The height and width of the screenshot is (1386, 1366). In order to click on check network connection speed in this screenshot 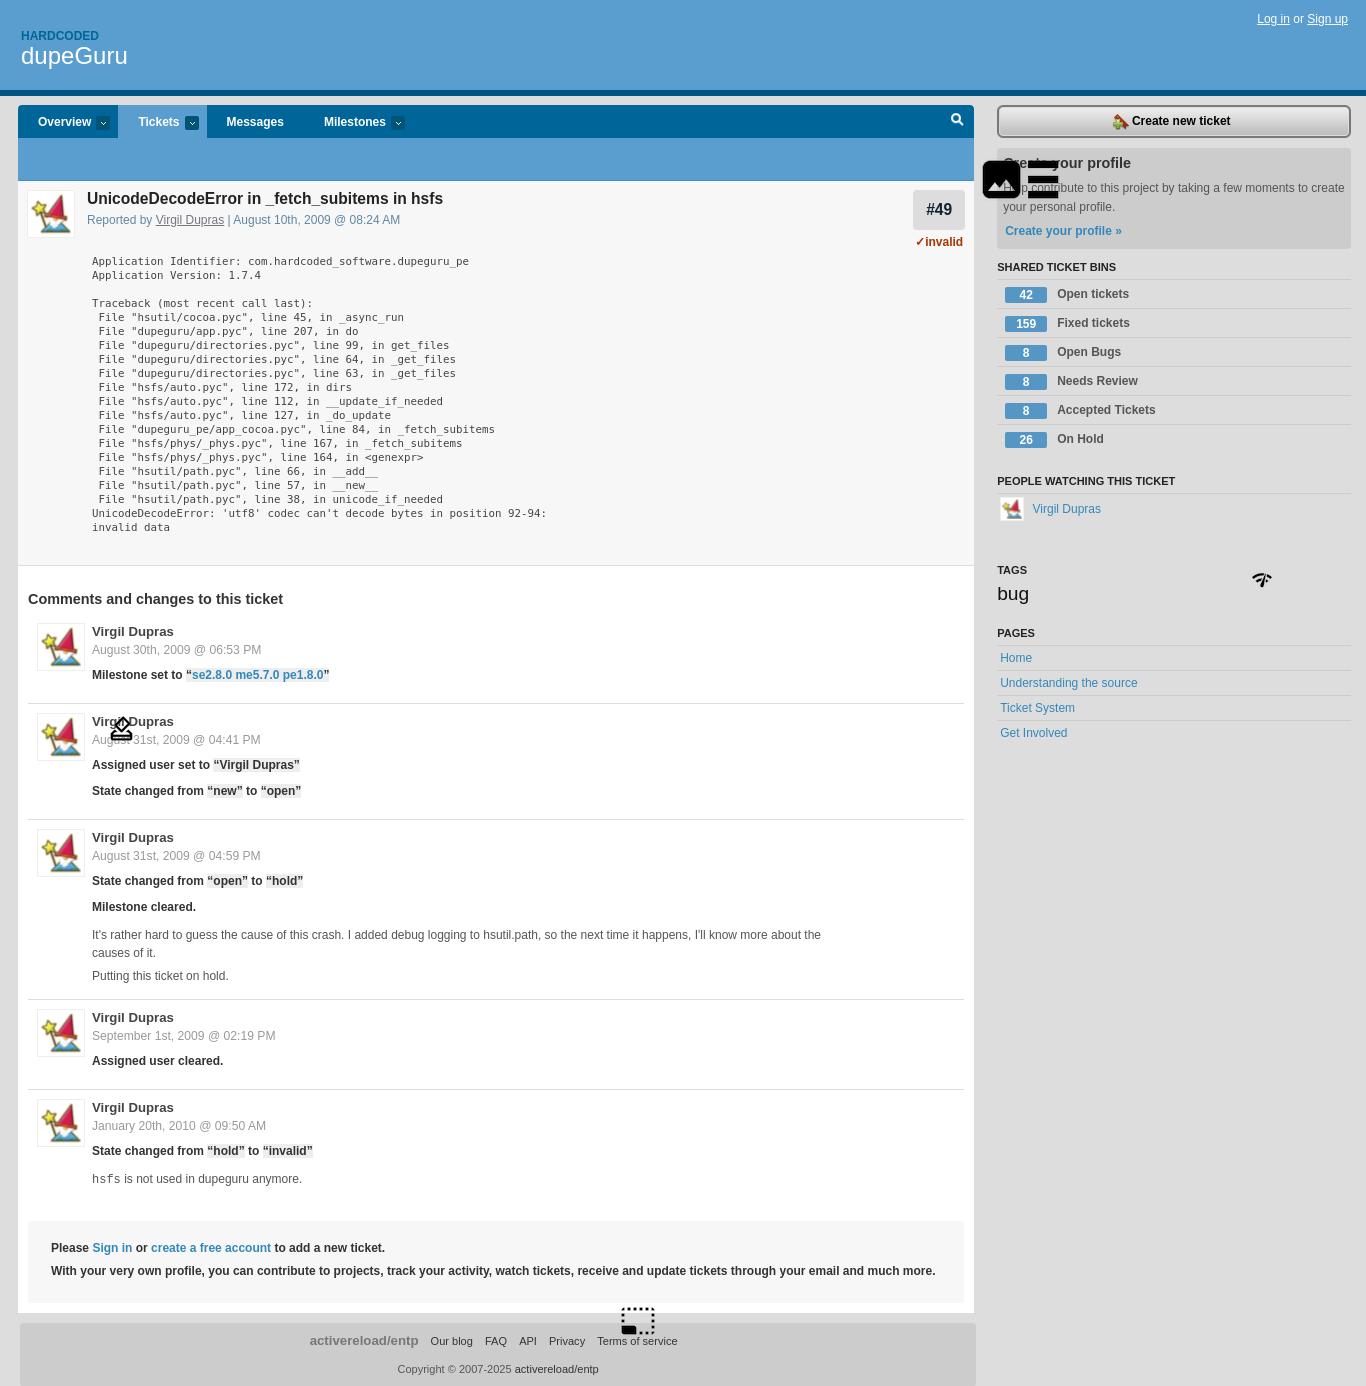, I will do `click(1262, 580)`.